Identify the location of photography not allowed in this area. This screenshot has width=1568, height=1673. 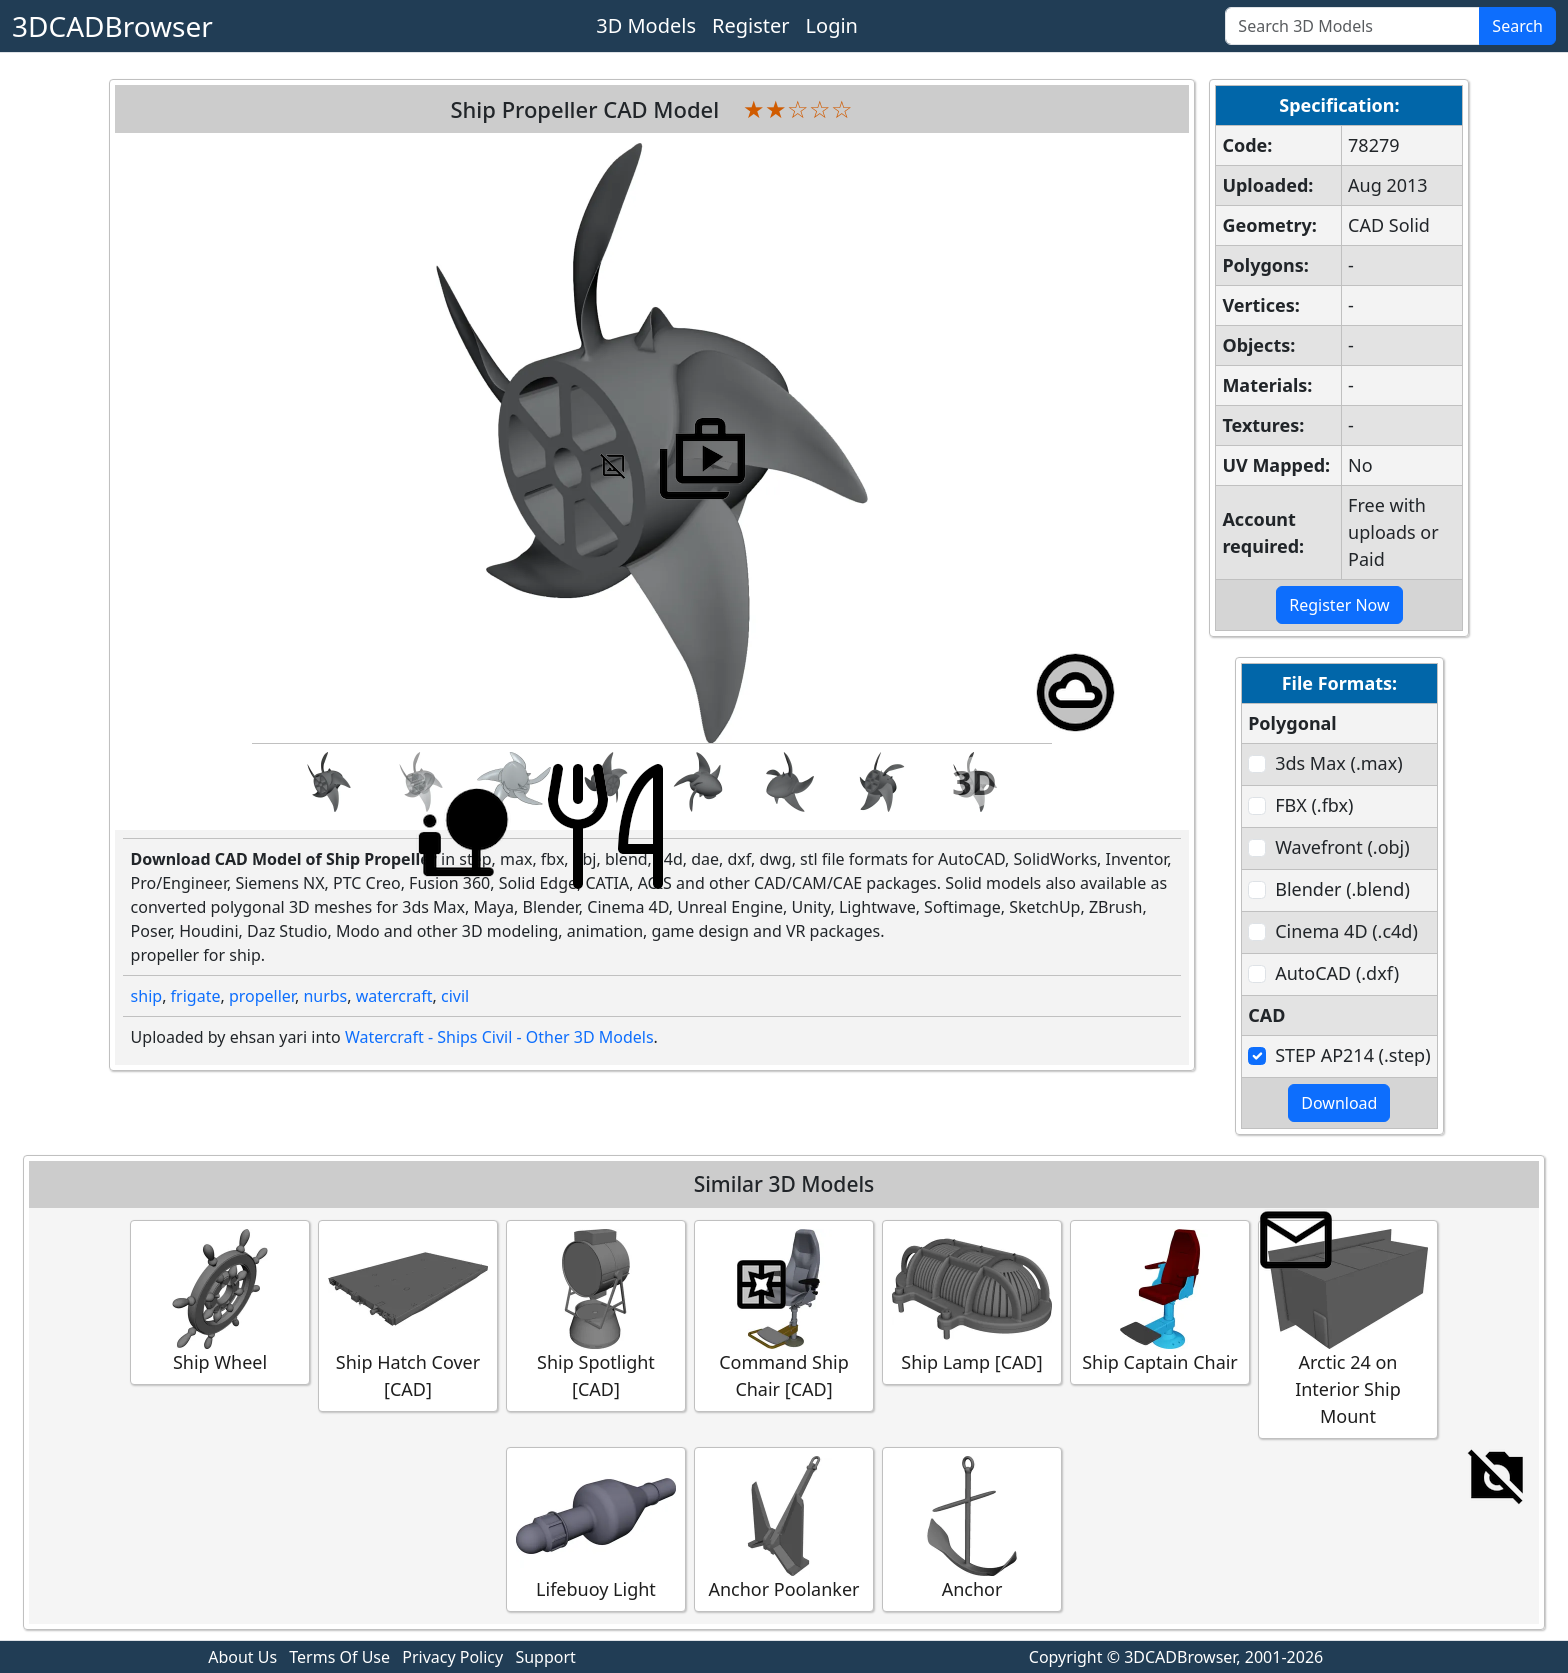
(1497, 1475).